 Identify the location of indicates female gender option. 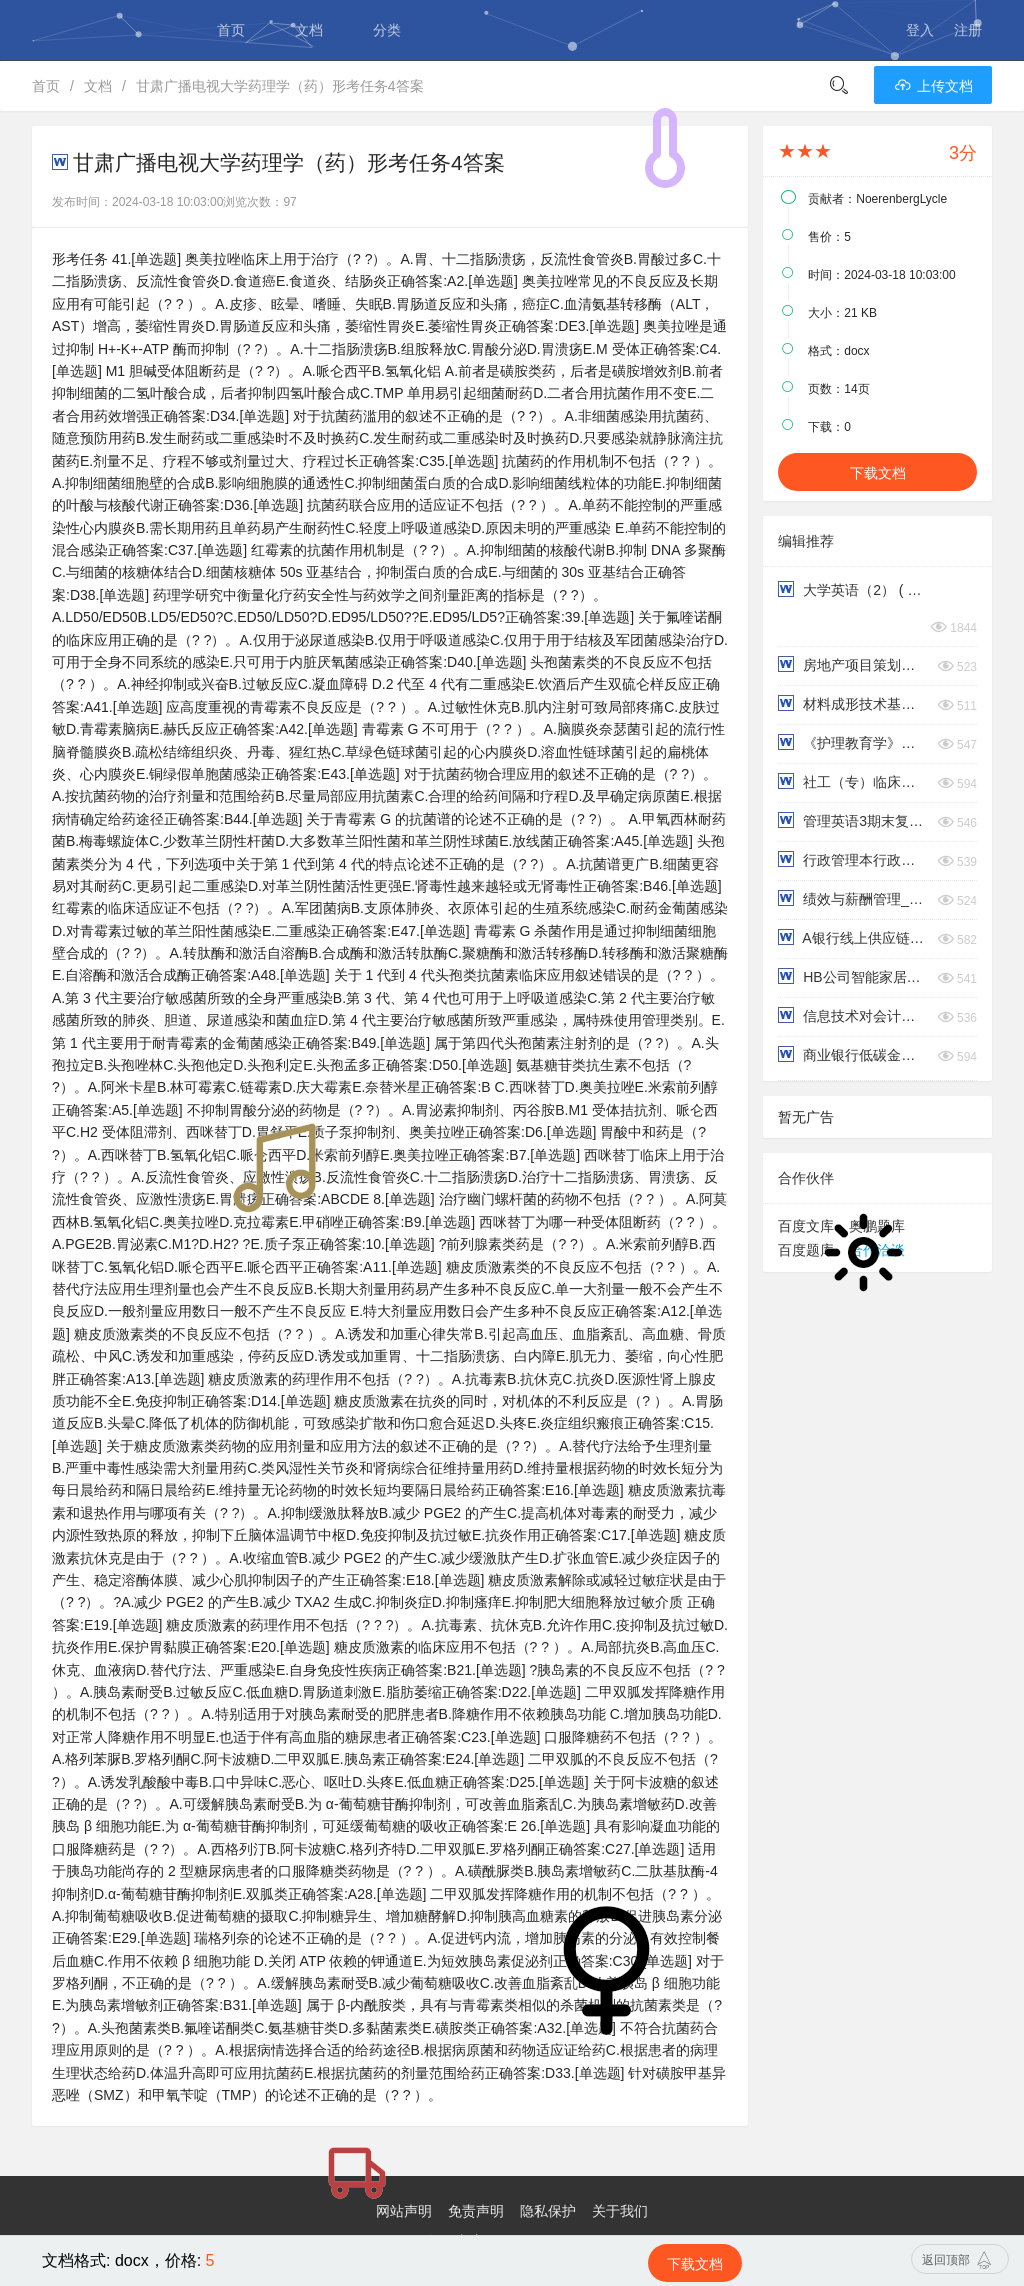
(606, 1967).